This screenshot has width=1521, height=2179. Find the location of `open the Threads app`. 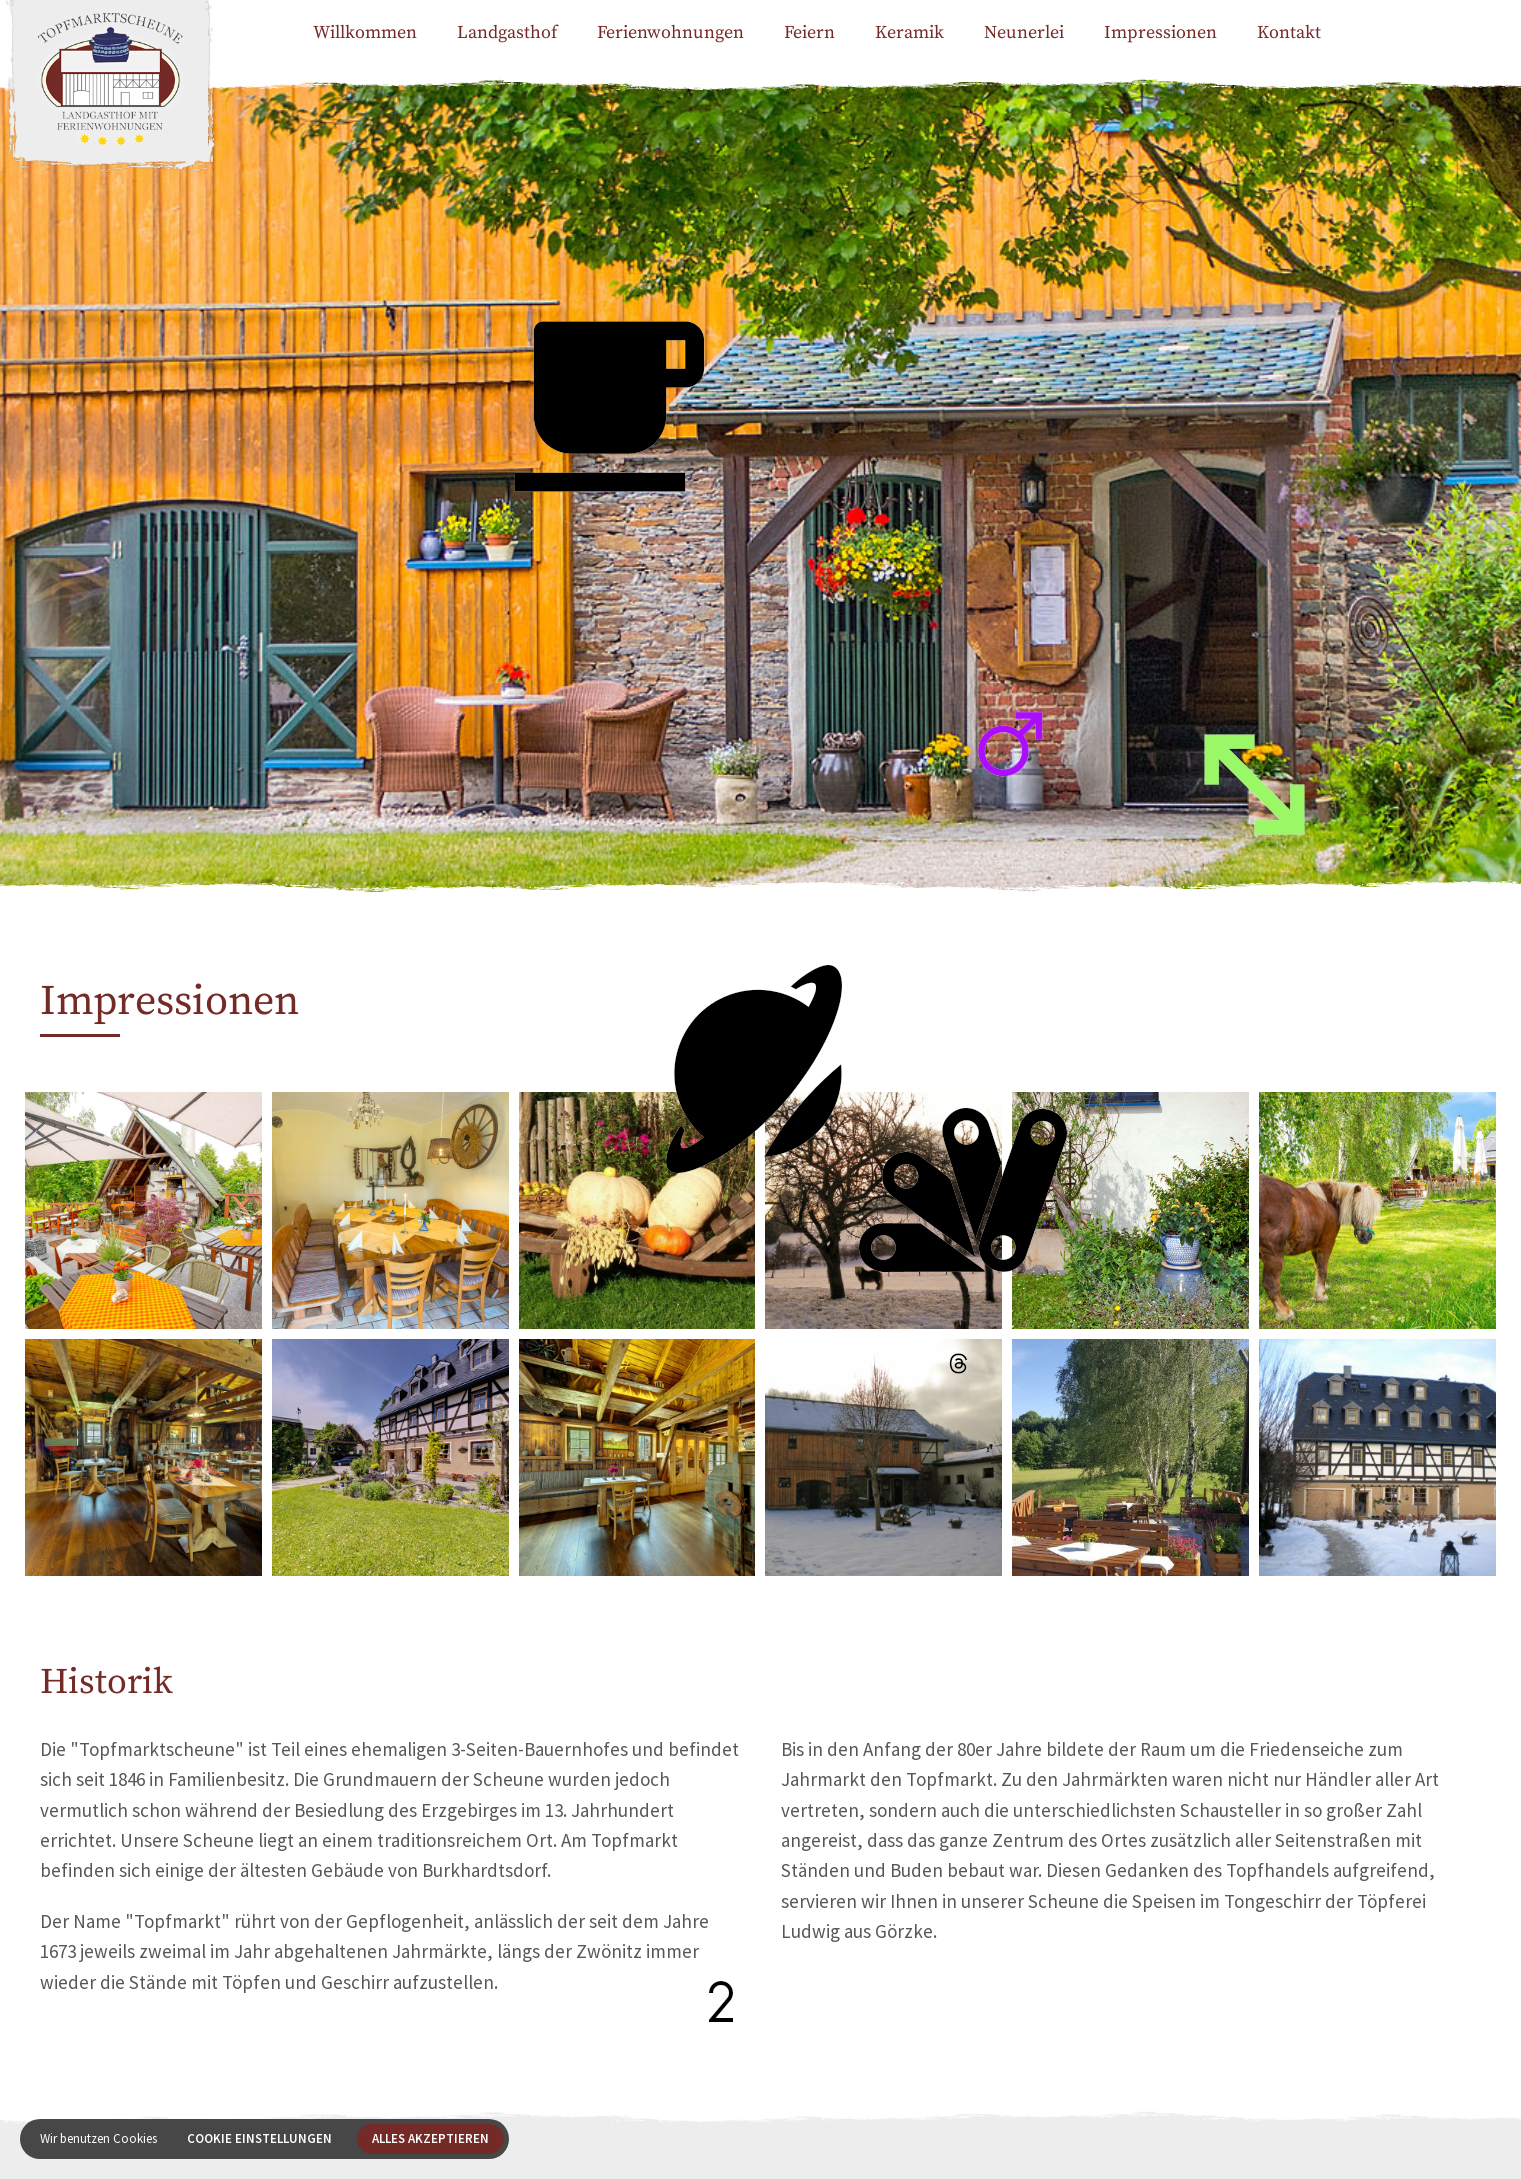

open the Threads app is located at coordinates (958, 1363).